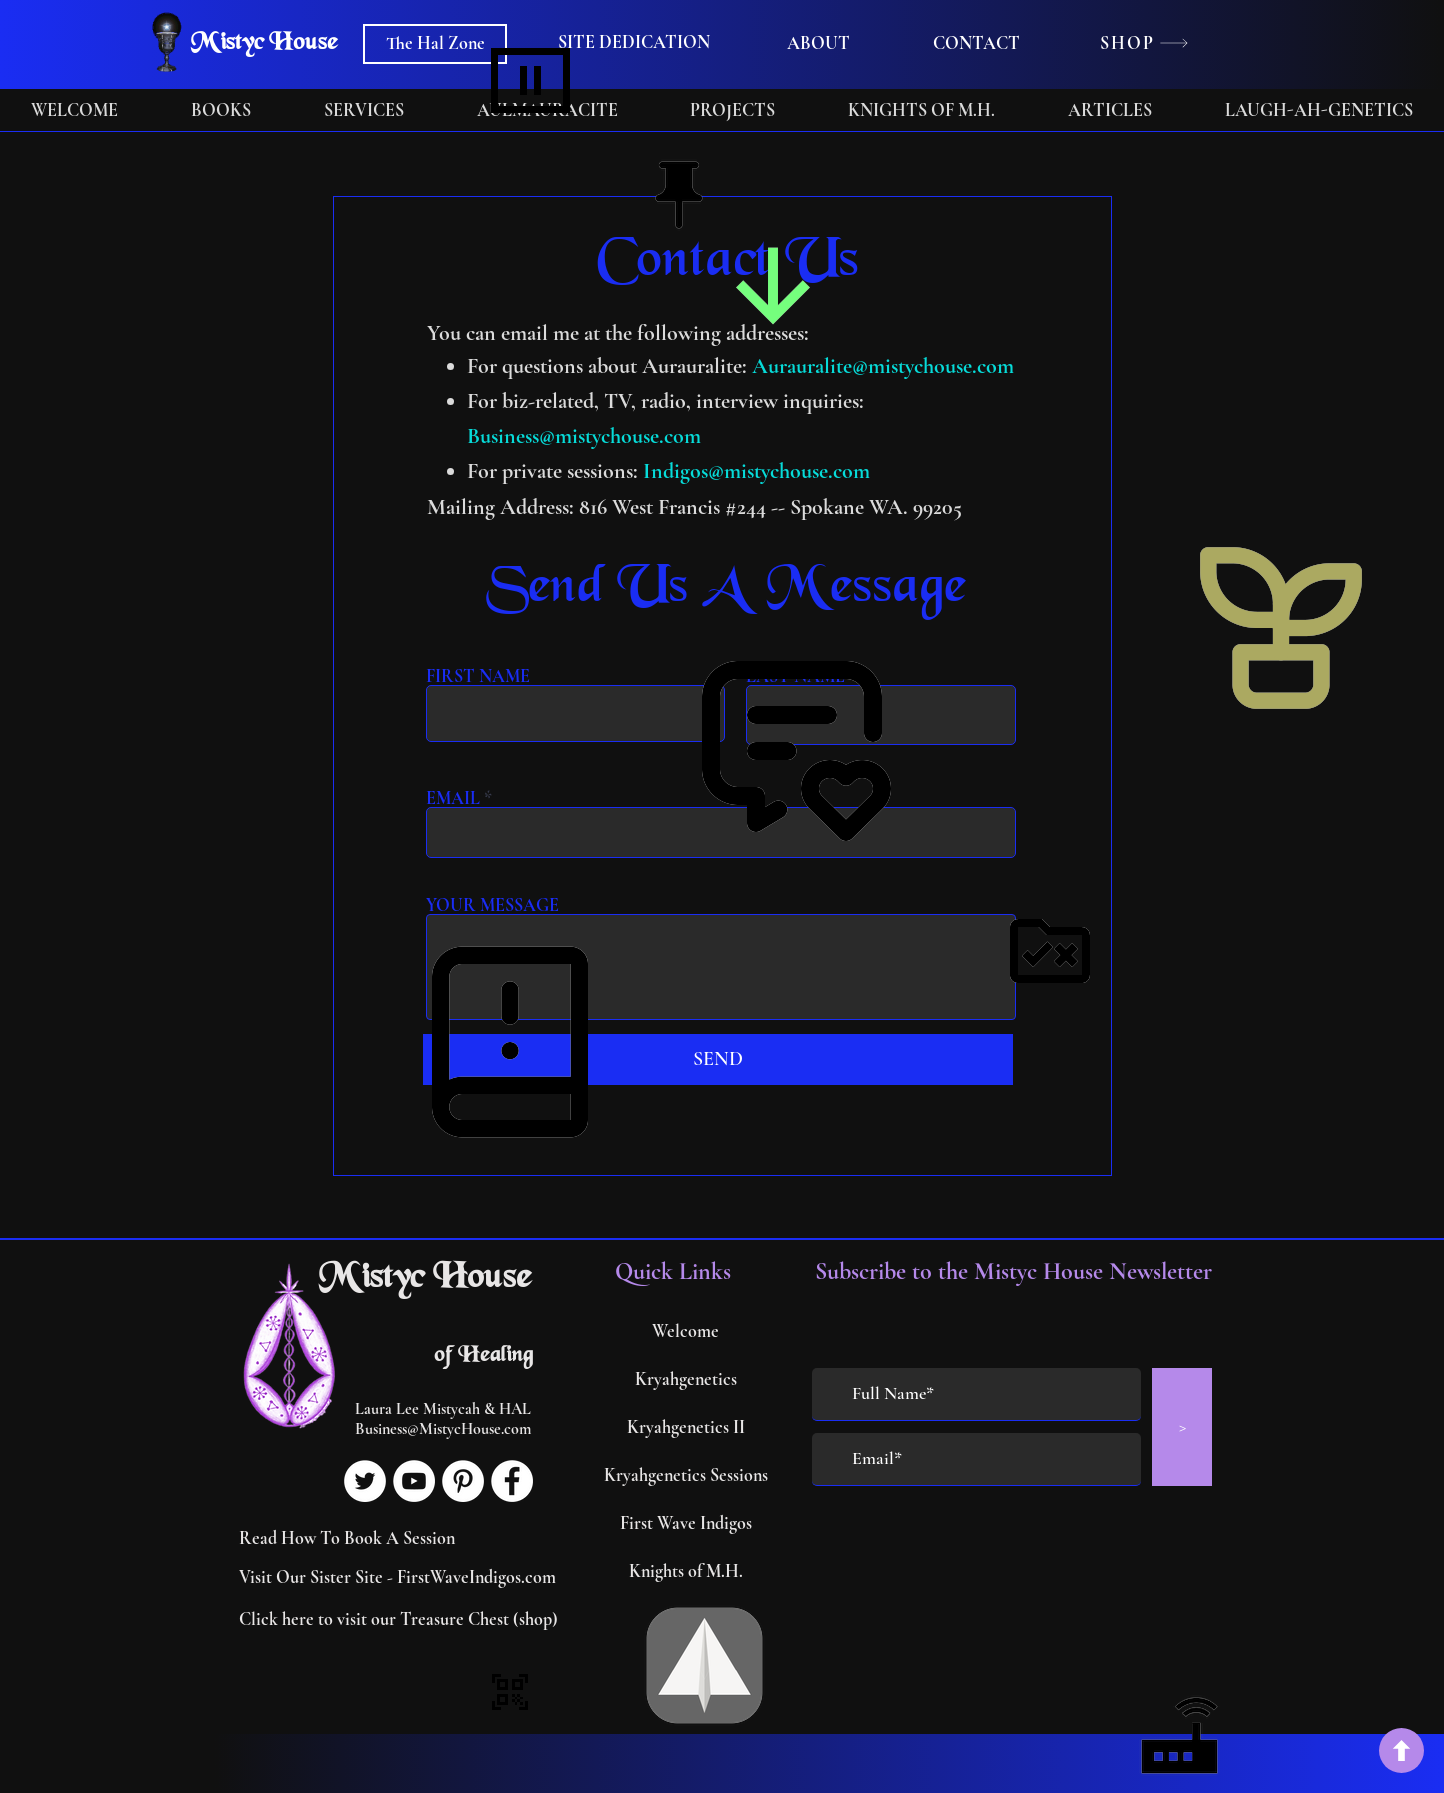 The width and height of the screenshot is (1444, 1793). I want to click on pause a presentation or slideshow, so click(530, 80).